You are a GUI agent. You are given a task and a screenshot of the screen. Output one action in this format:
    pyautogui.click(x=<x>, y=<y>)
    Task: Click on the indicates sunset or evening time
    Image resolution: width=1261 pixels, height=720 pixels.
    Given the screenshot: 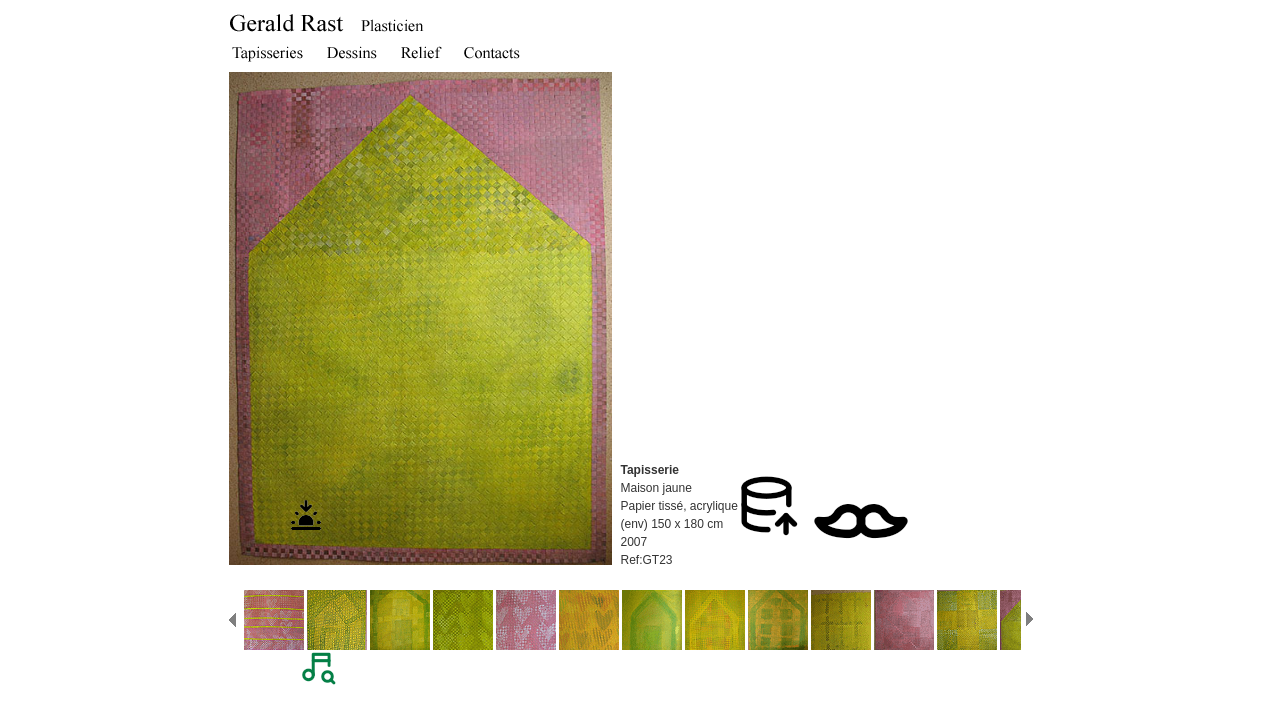 What is the action you would take?
    pyautogui.click(x=306, y=515)
    